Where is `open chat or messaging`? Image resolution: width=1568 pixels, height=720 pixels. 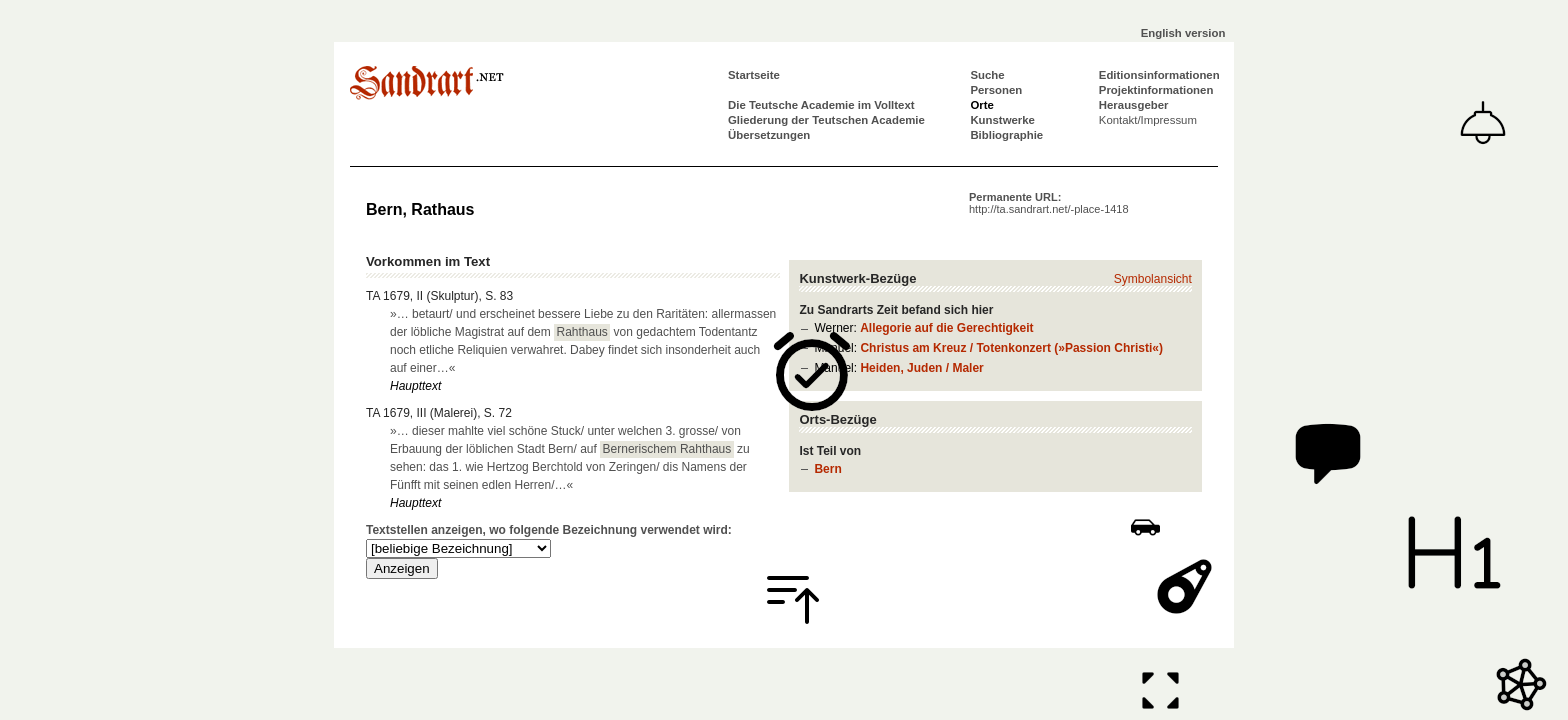 open chat or messaging is located at coordinates (1328, 454).